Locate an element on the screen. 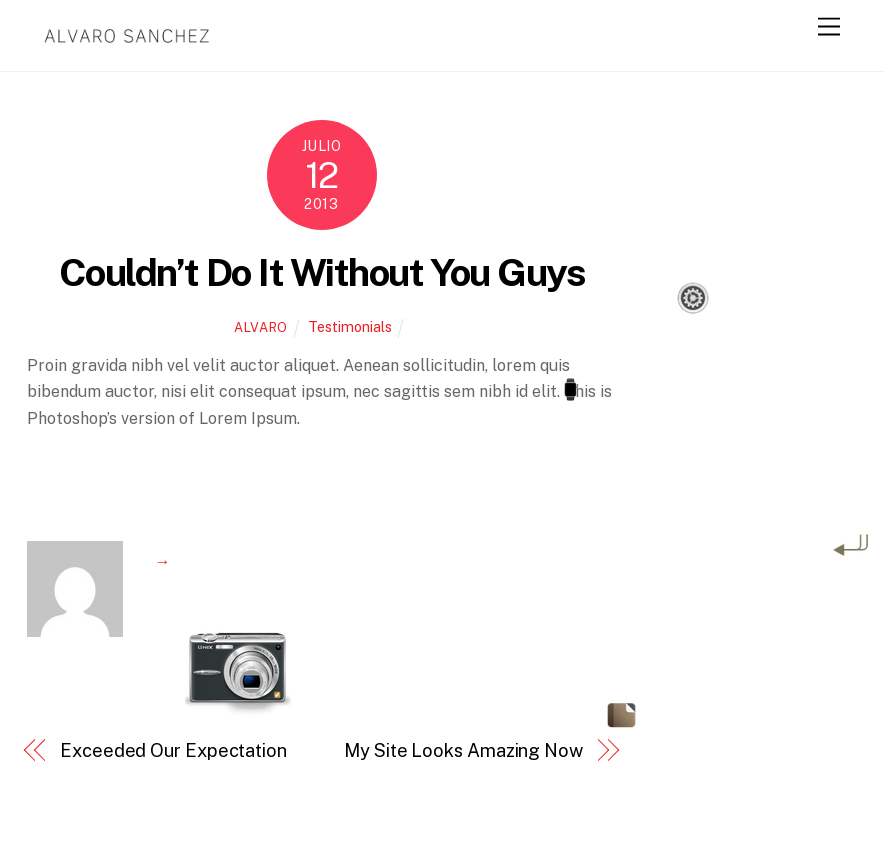  open system settings is located at coordinates (693, 298).